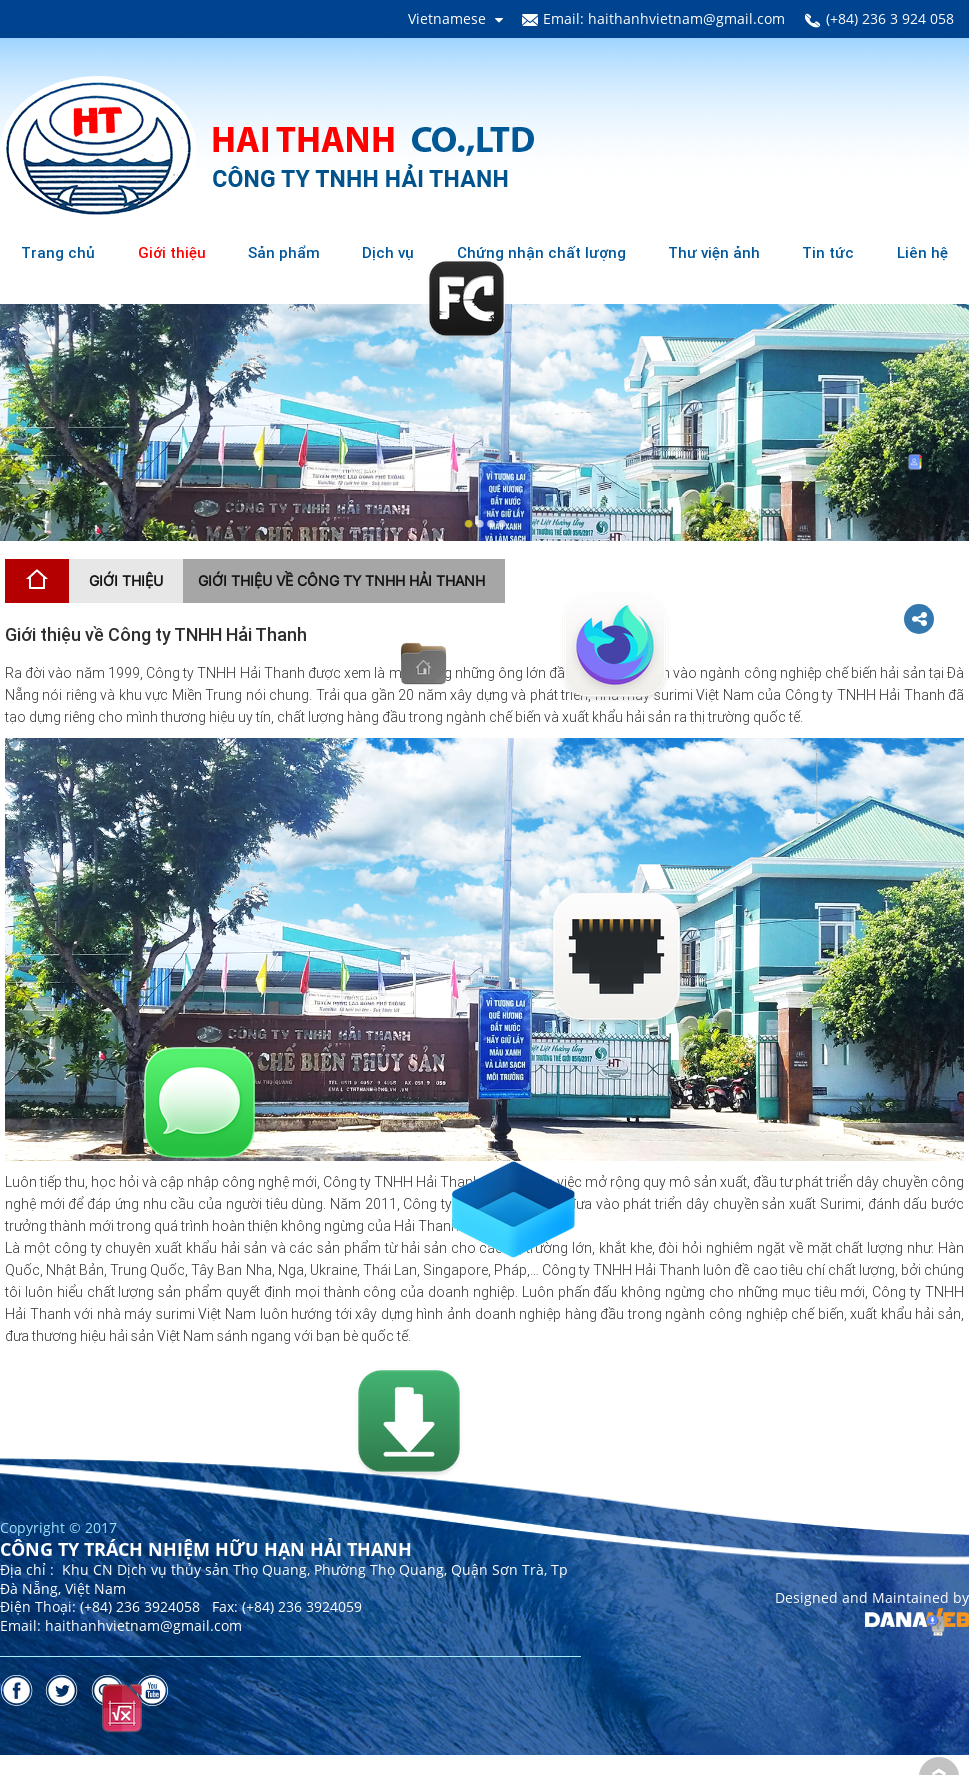  What do you see at coordinates (915, 462) in the screenshot?
I see `open the contacts app` at bounding box center [915, 462].